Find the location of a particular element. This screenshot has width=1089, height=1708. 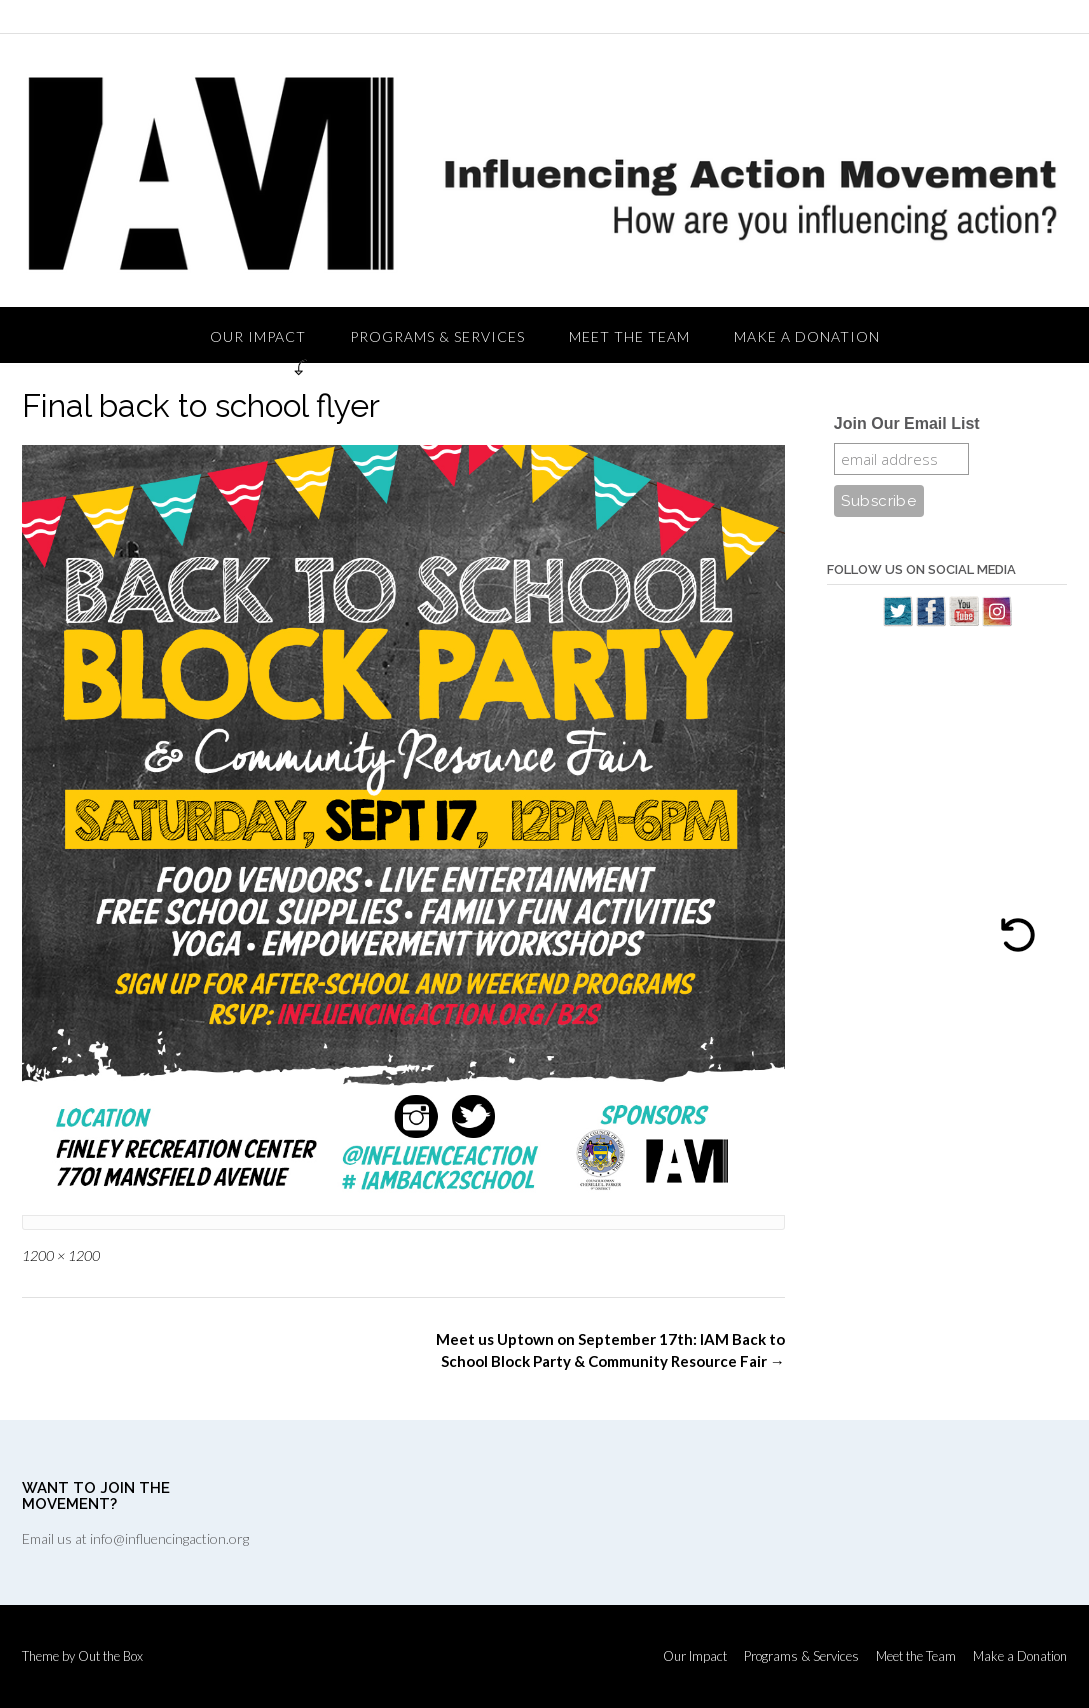

go back and down in navigation is located at coordinates (300, 367).